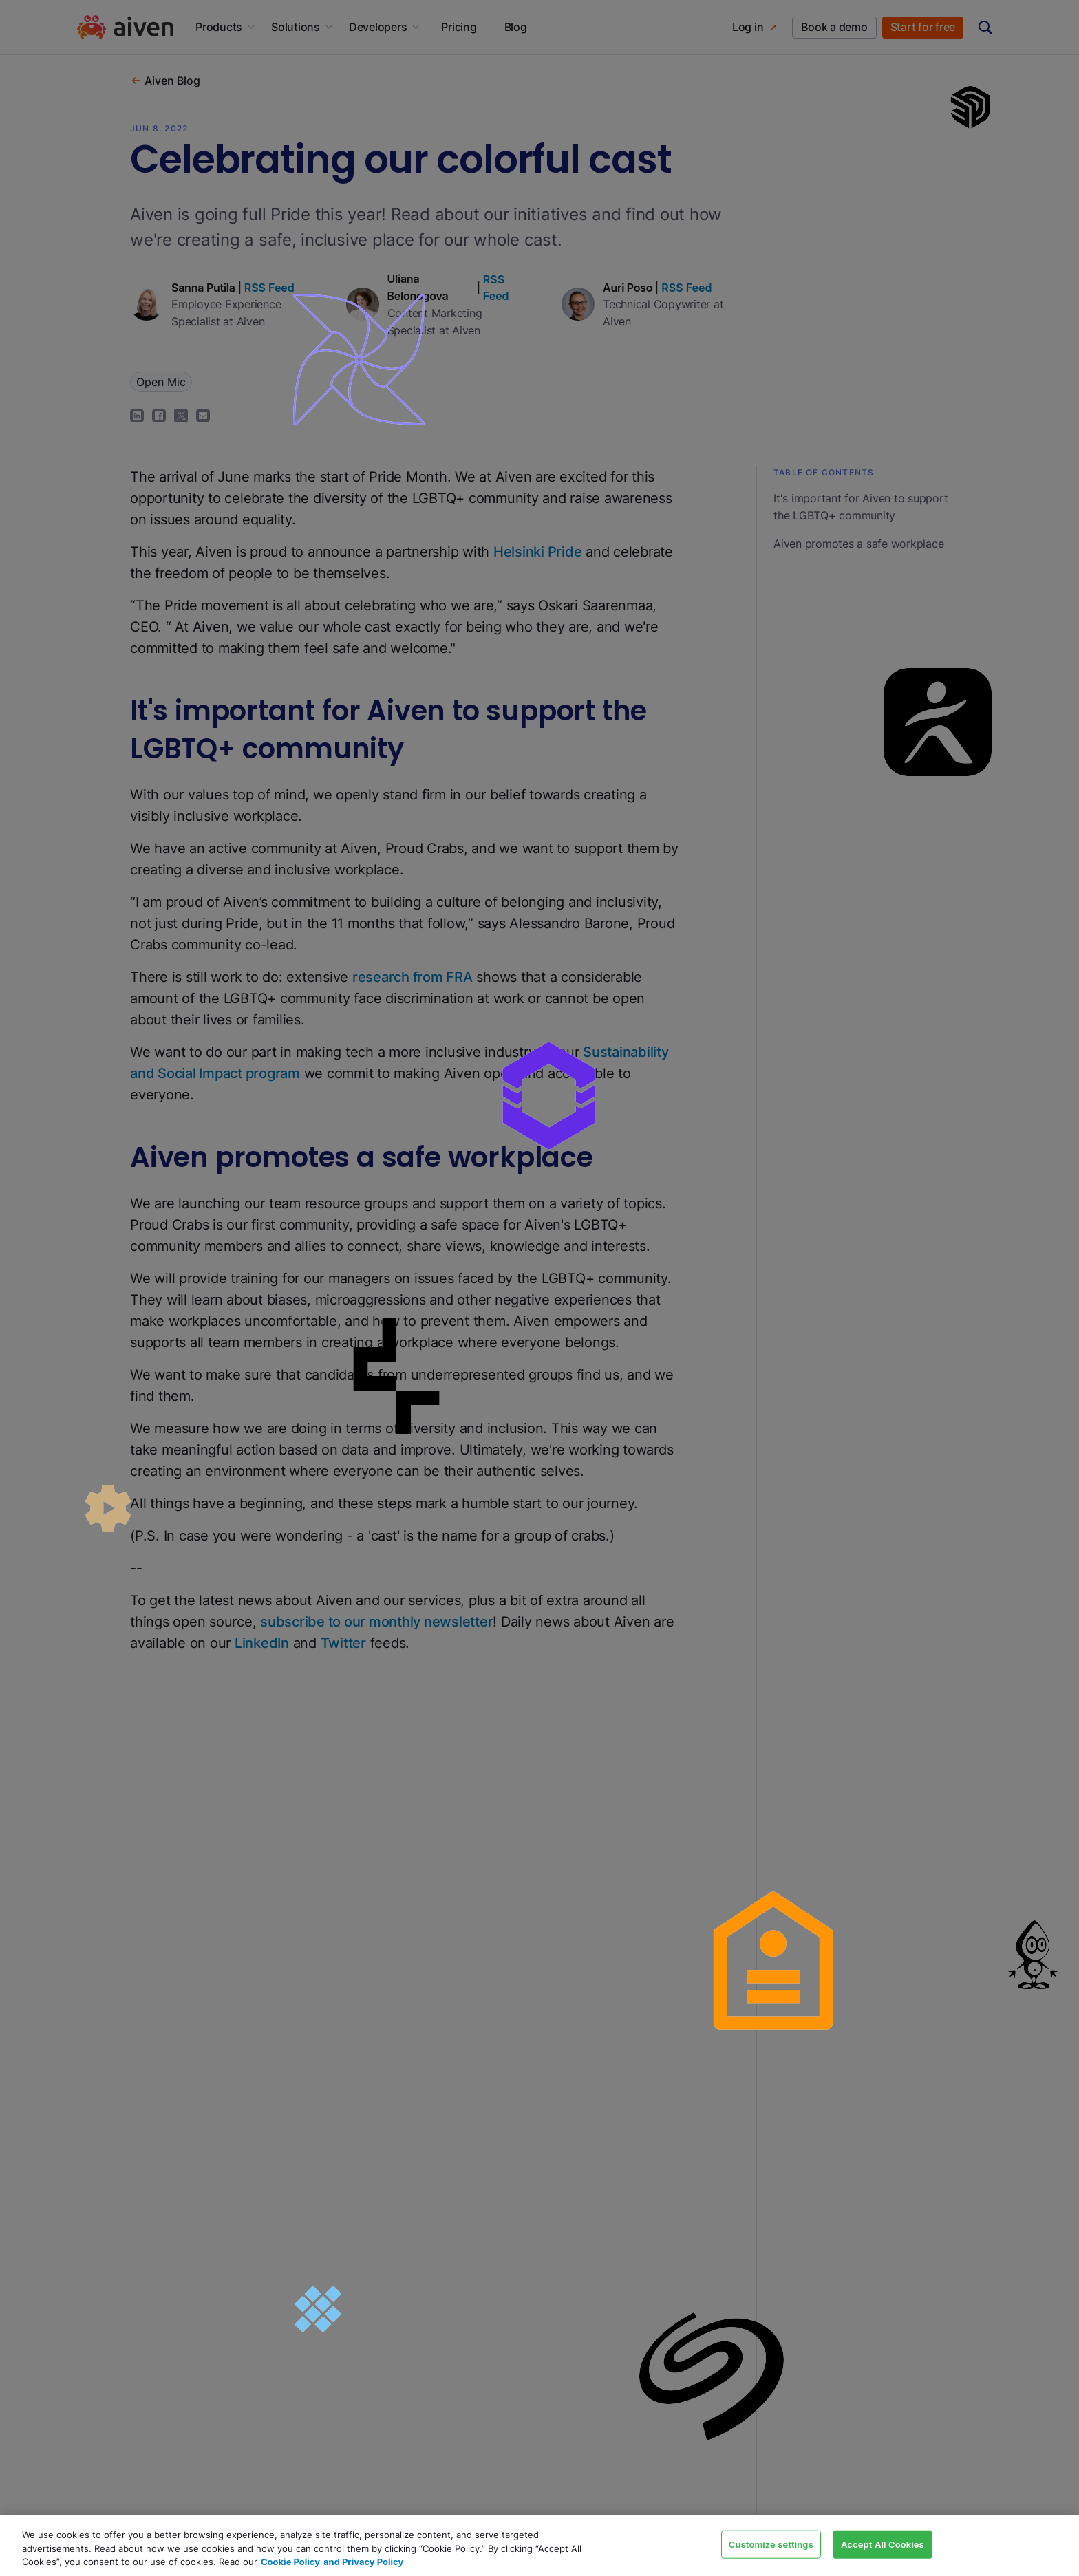 The height and width of the screenshot is (2576, 1079). Describe the element at coordinates (712, 2376) in the screenshot. I see `seagate brand logo` at that location.